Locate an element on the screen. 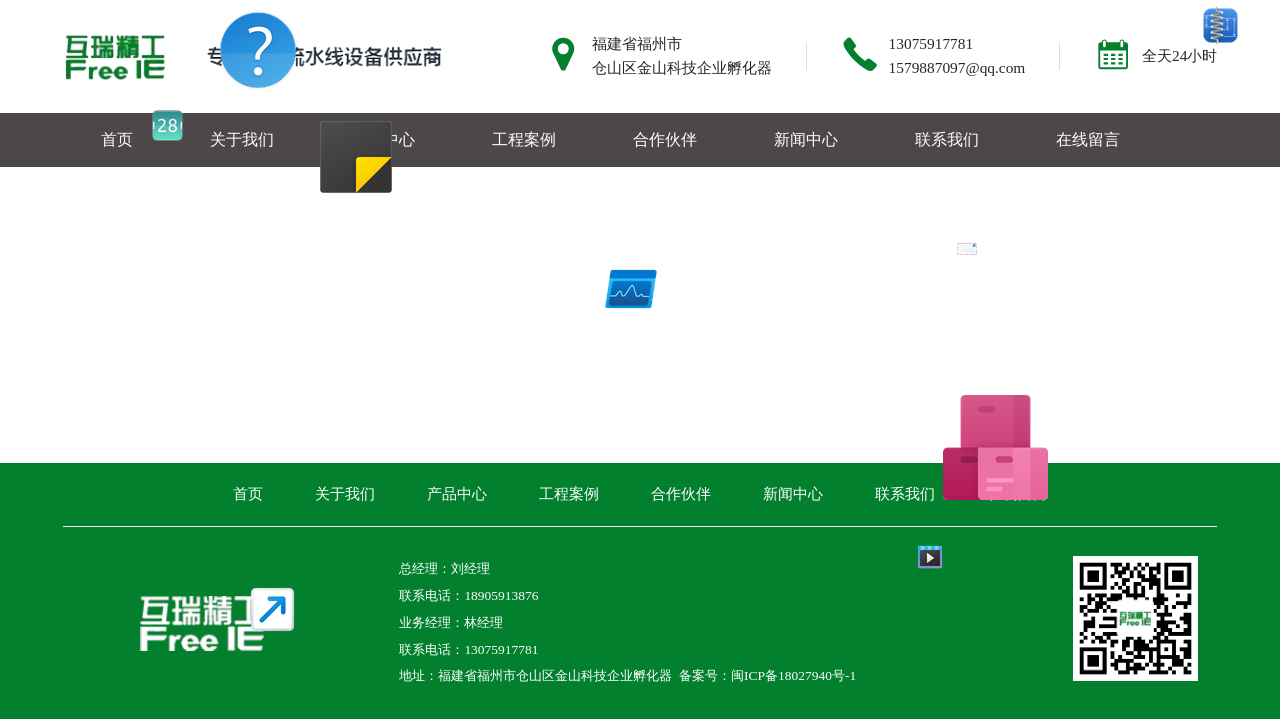  open the artifacts app is located at coordinates (995, 447).